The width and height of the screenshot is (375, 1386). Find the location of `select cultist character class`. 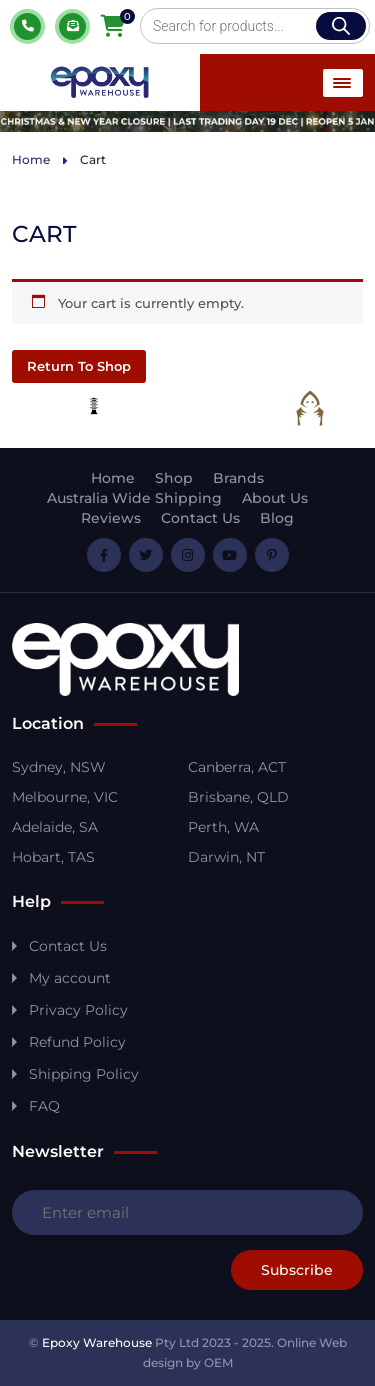

select cultist character class is located at coordinates (310, 408).